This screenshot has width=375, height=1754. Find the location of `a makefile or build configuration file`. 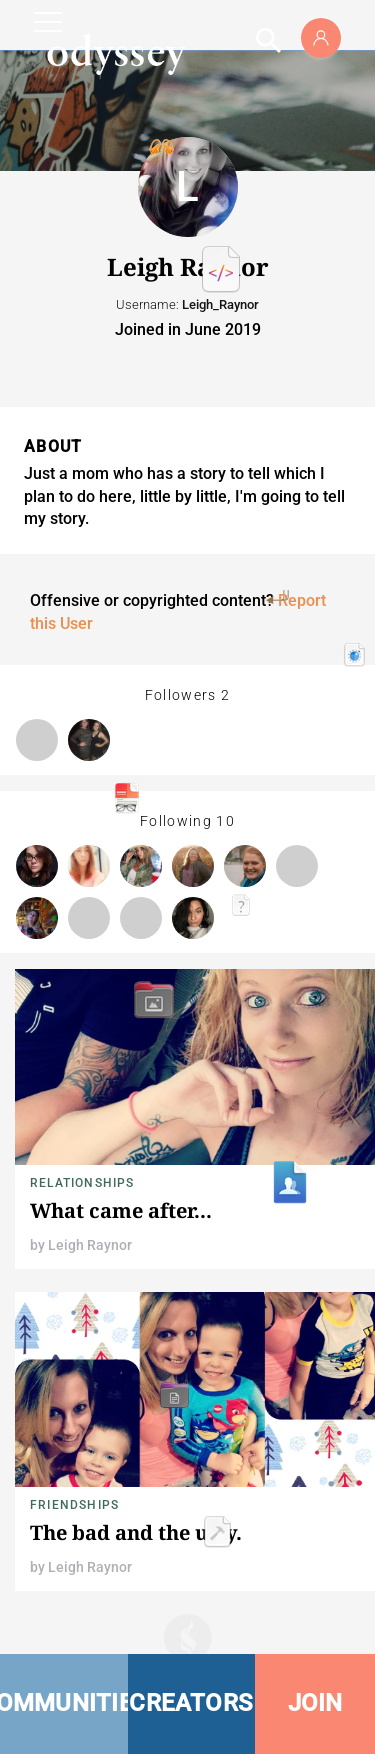

a makefile or build configuration file is located at coordinates (217, 1531).